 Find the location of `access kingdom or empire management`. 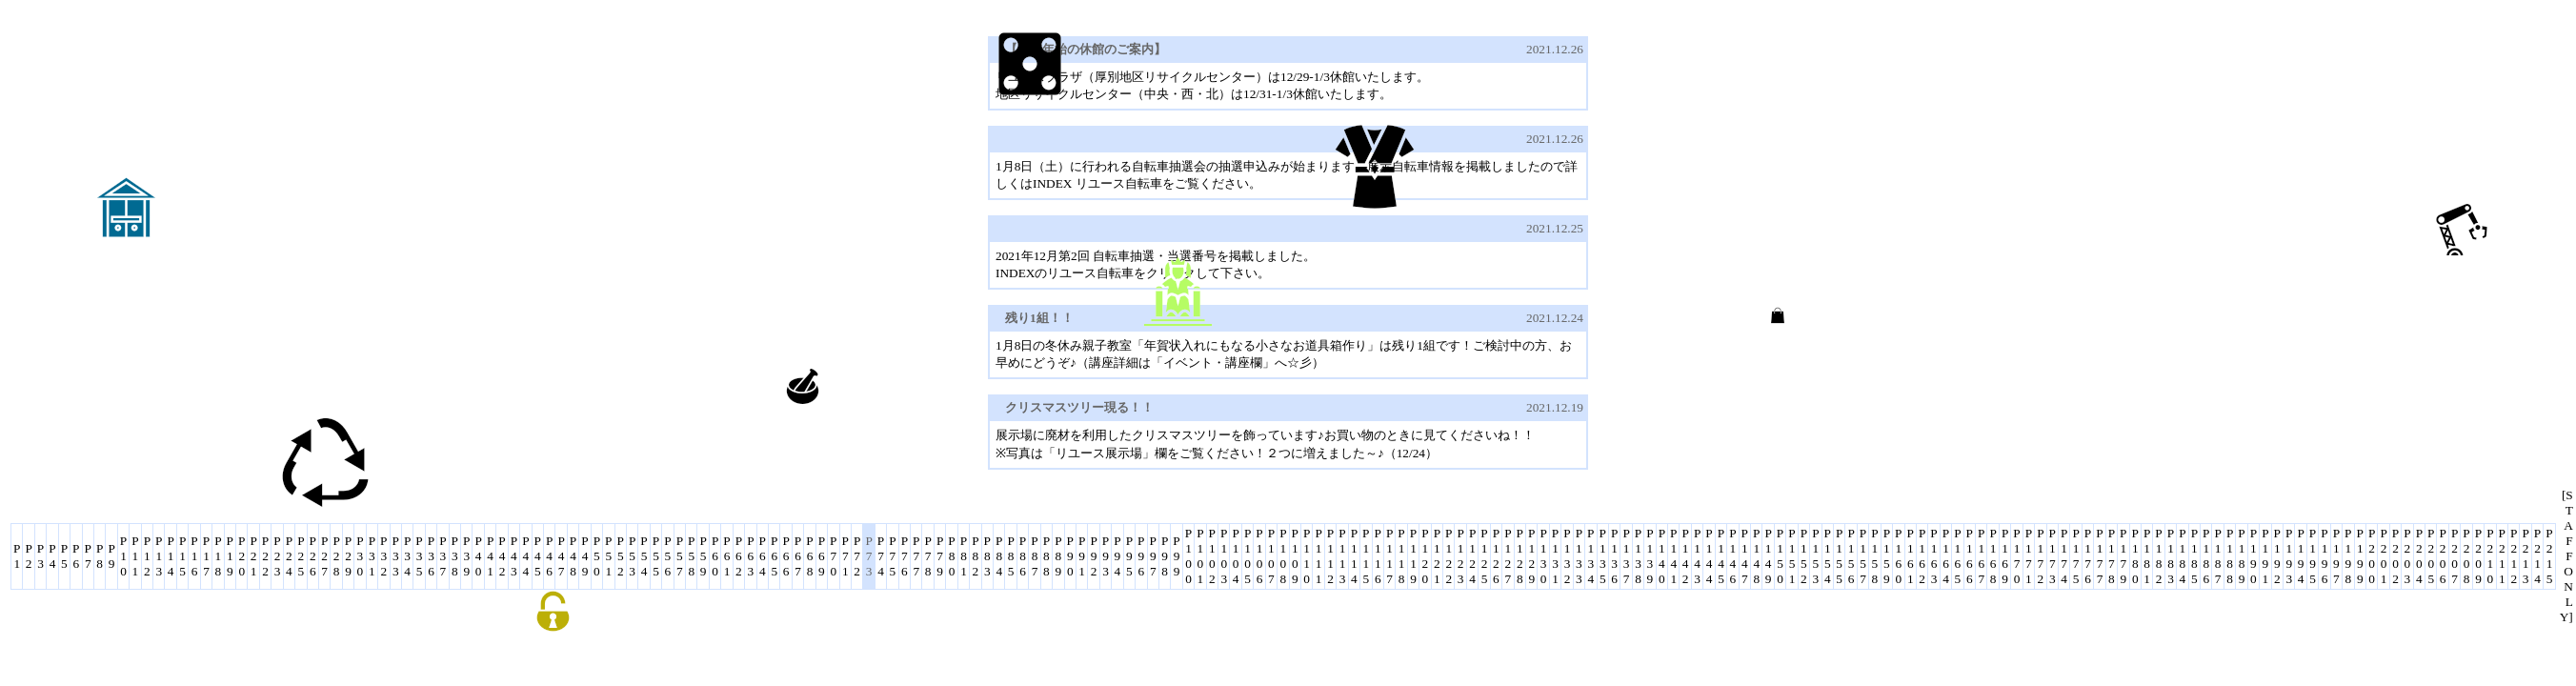

access kingdom or empire management is located at coordinates (1177, 292).